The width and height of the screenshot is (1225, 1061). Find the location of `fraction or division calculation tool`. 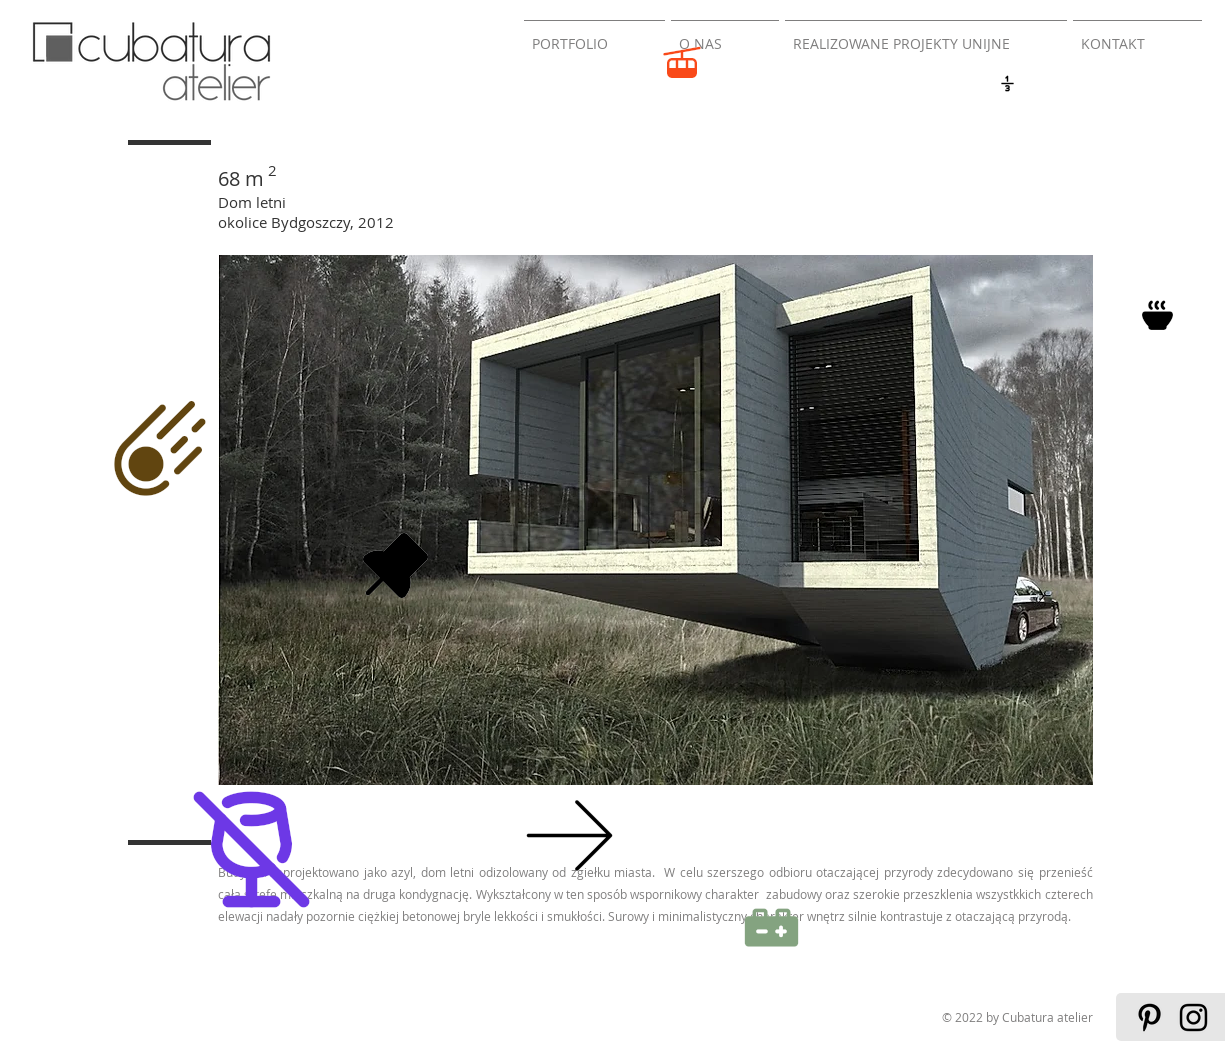

fraction or division calculation tool is located at coordinates (1007, 83).